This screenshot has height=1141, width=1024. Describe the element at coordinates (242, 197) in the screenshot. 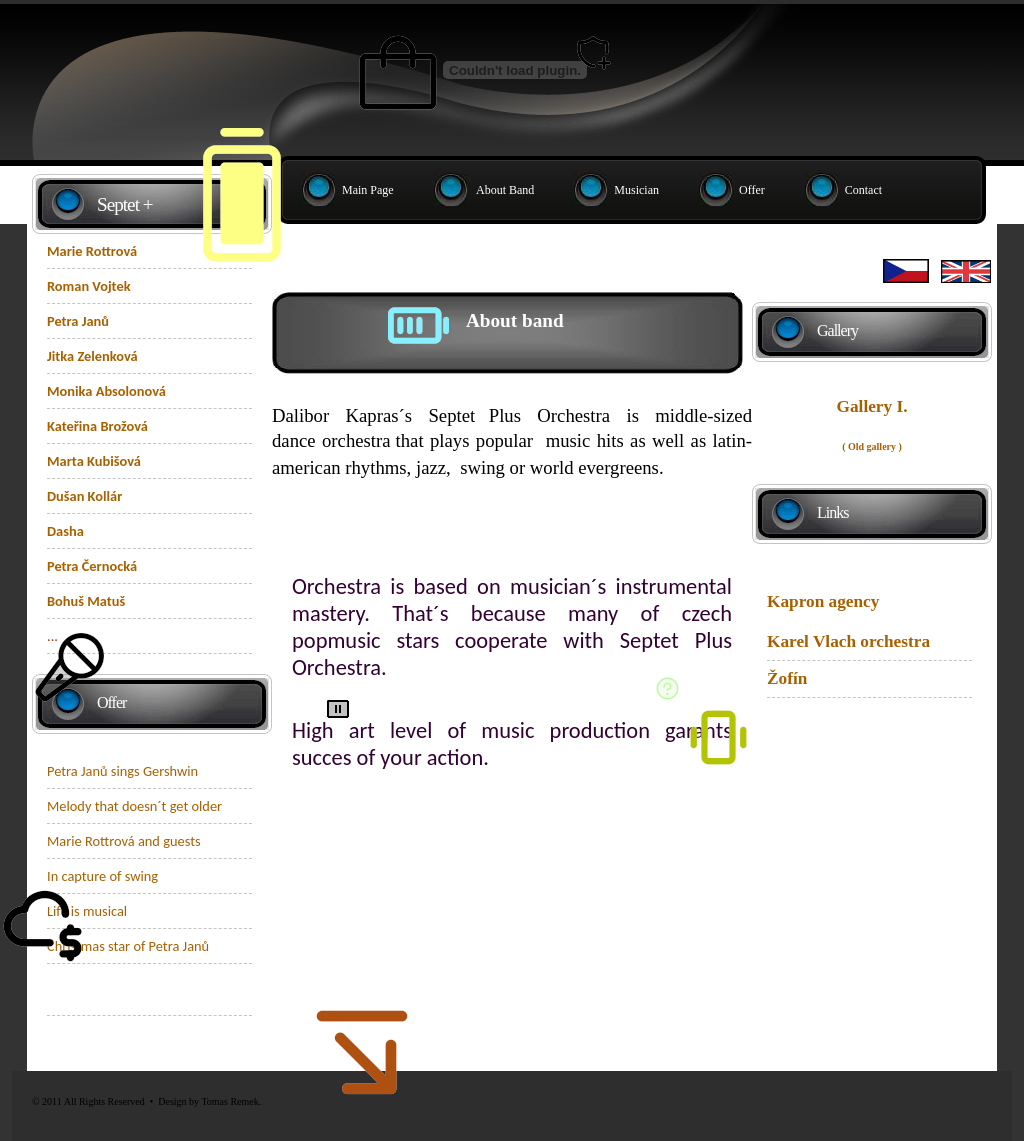

I see `indicates battery is fully charged` at that location.